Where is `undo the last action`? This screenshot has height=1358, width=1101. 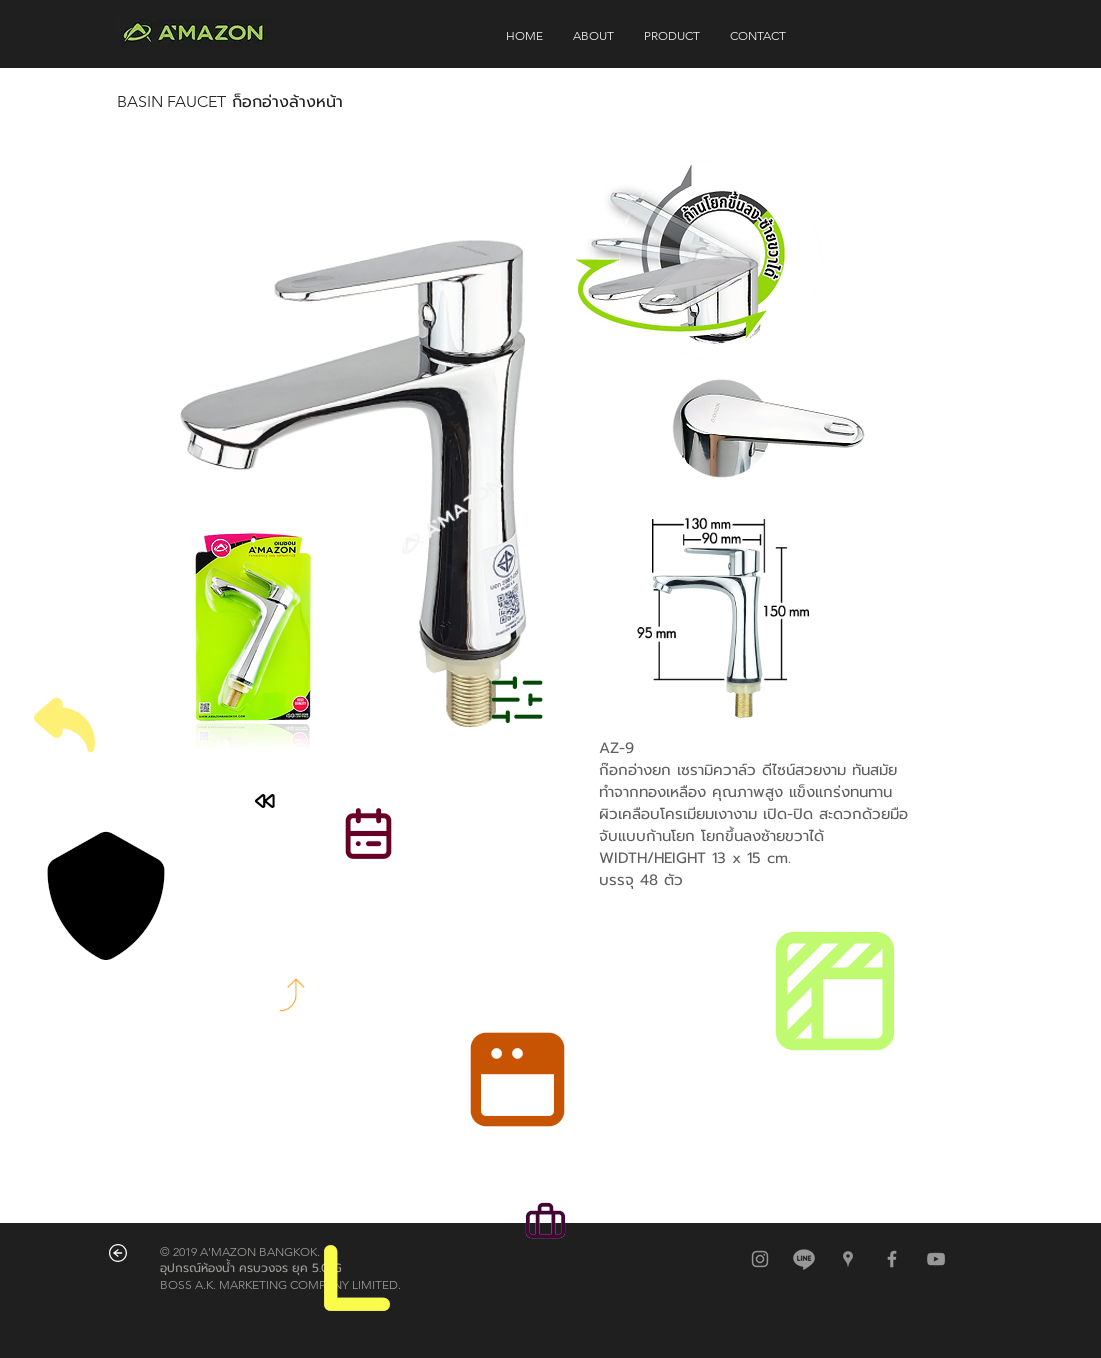 undo the last action is located at coordinates (64, 723).